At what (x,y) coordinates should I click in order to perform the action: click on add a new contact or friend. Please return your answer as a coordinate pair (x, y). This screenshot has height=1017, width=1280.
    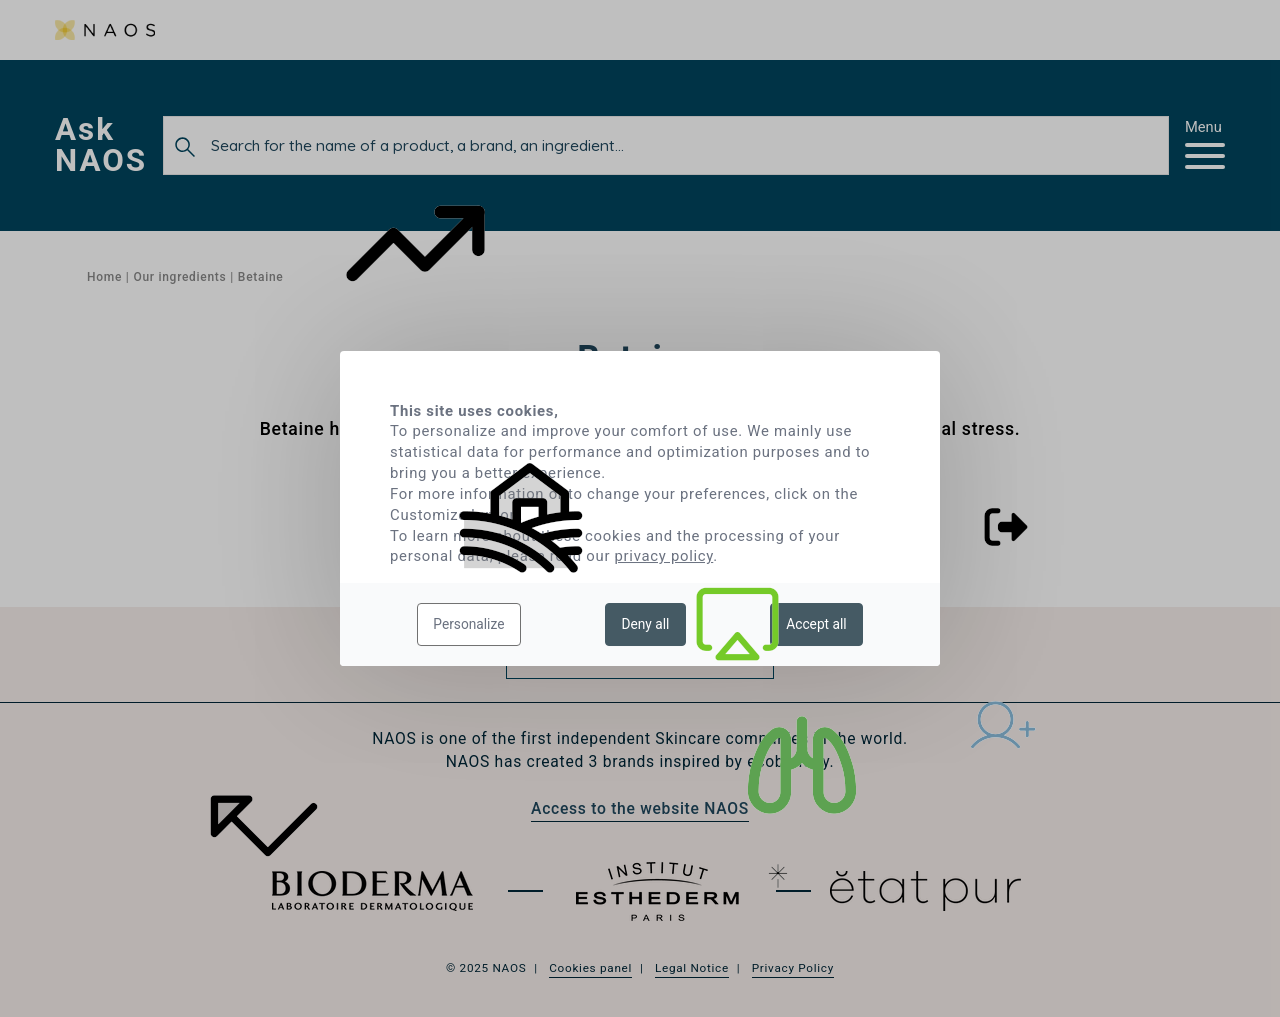
    Looking at the image, I should click on (1001, 727).